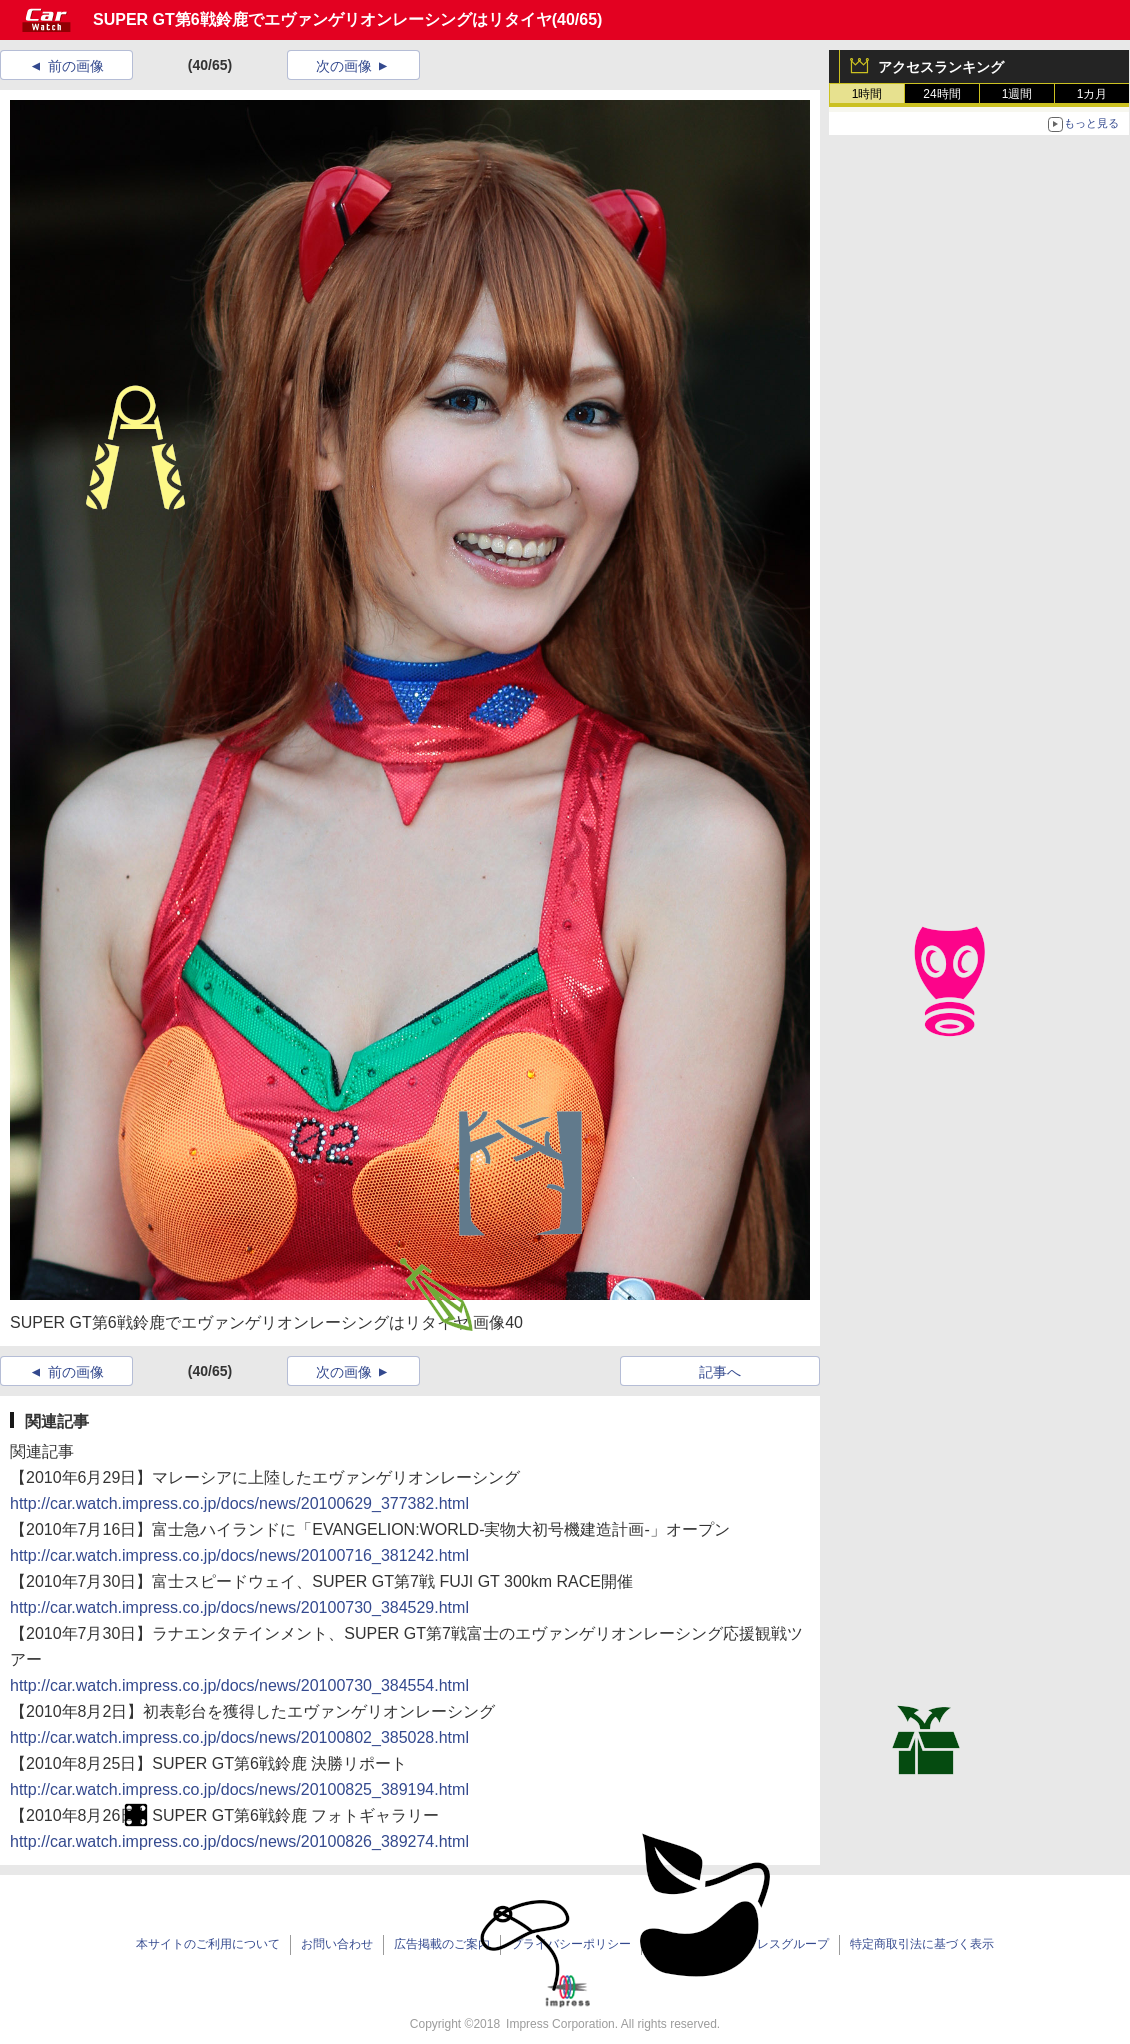 Image resolution: width=1130 pixels, height=2044 pixels. Describe the element at coordinates (520, 1174) in the screenshot. I see `enter a forest zone or nature area` at that location.